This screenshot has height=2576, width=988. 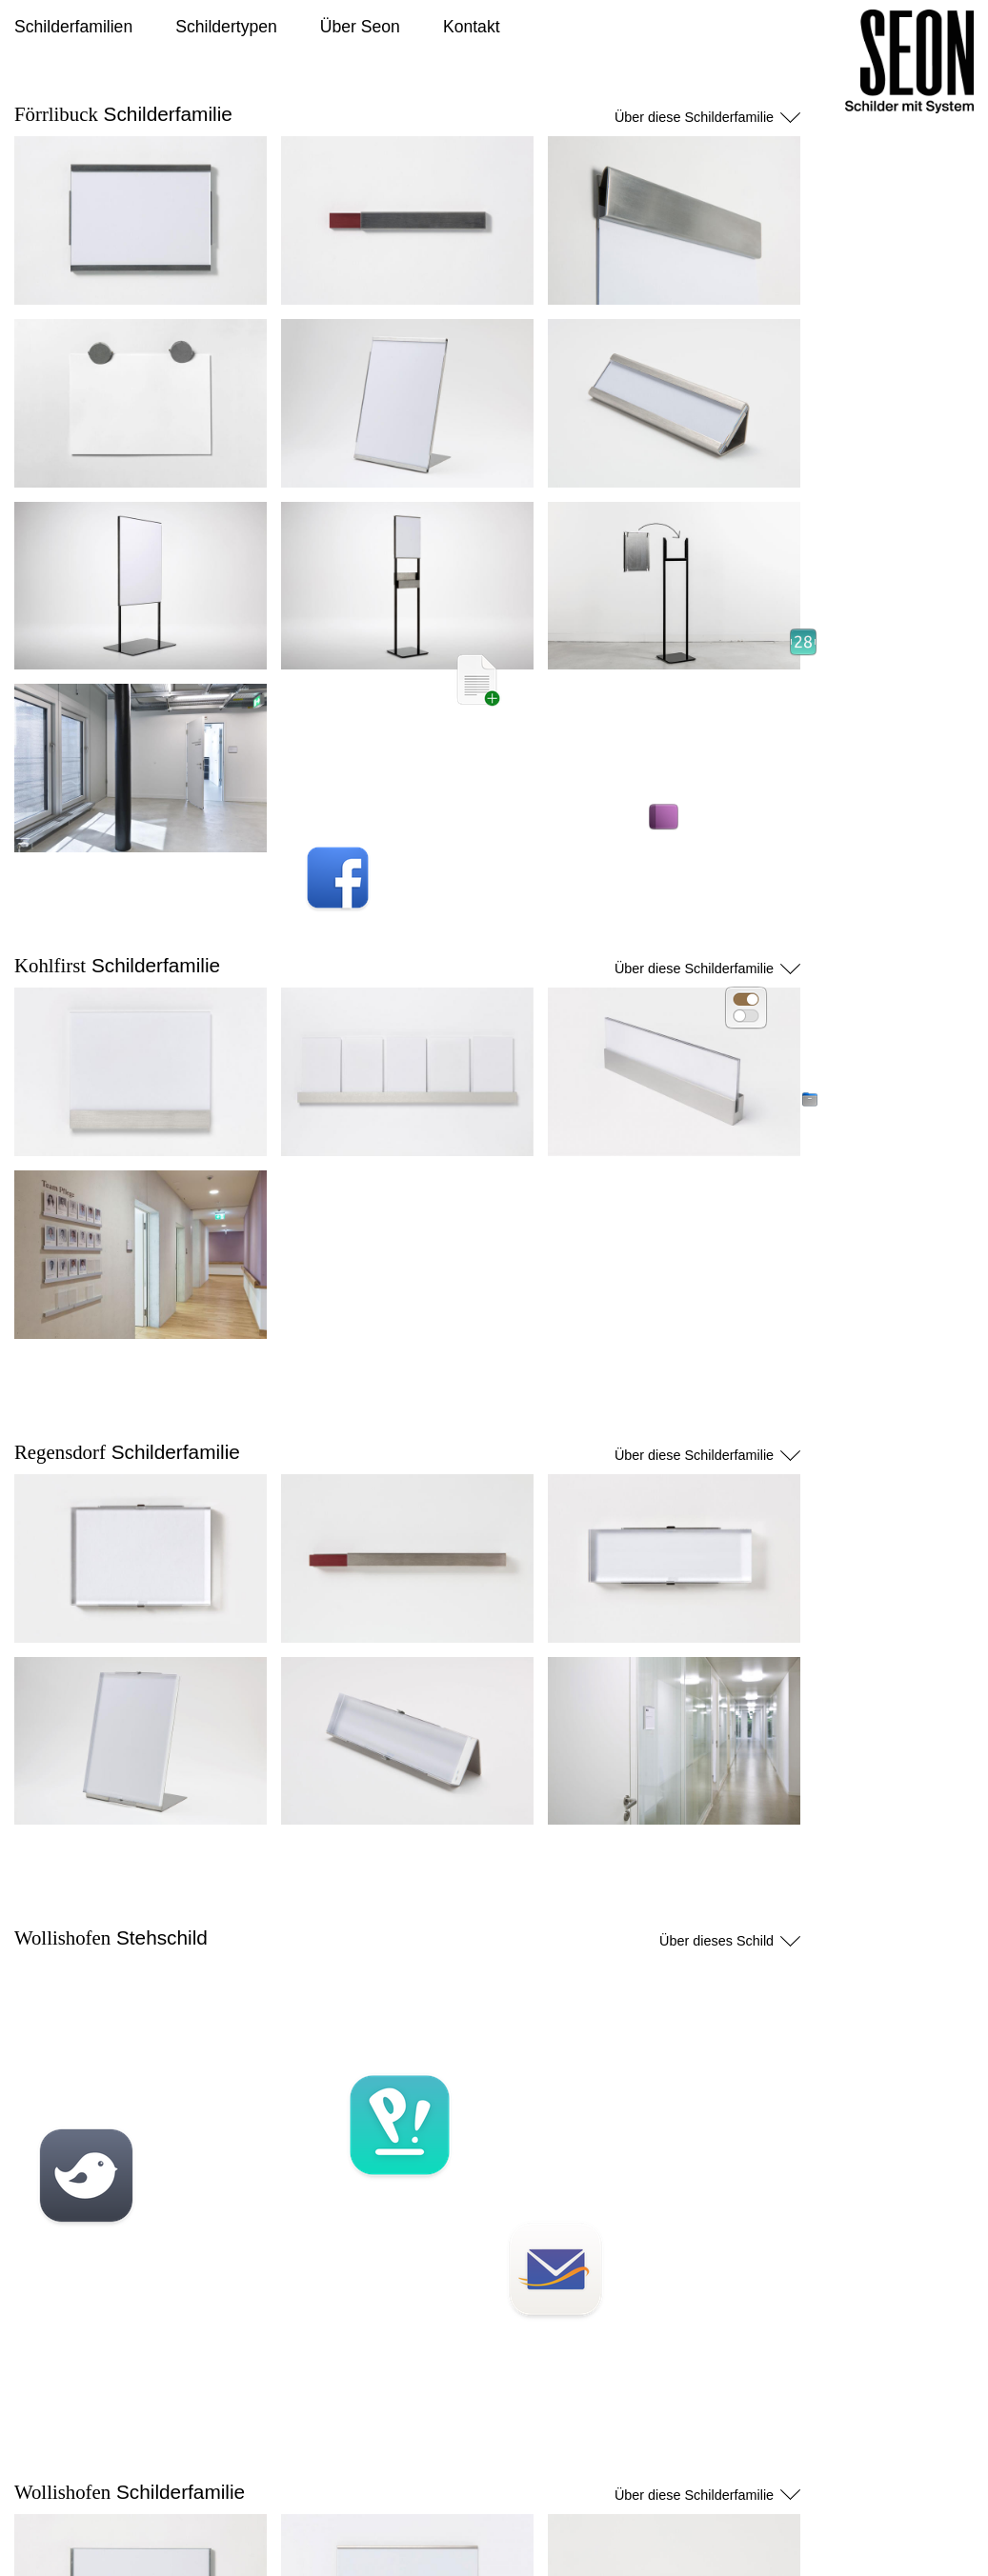 What do you see at coordinates (399, 2125) in the screenshot?
I see `launch Pop!_OS application` at bounding box center [399, 2125].